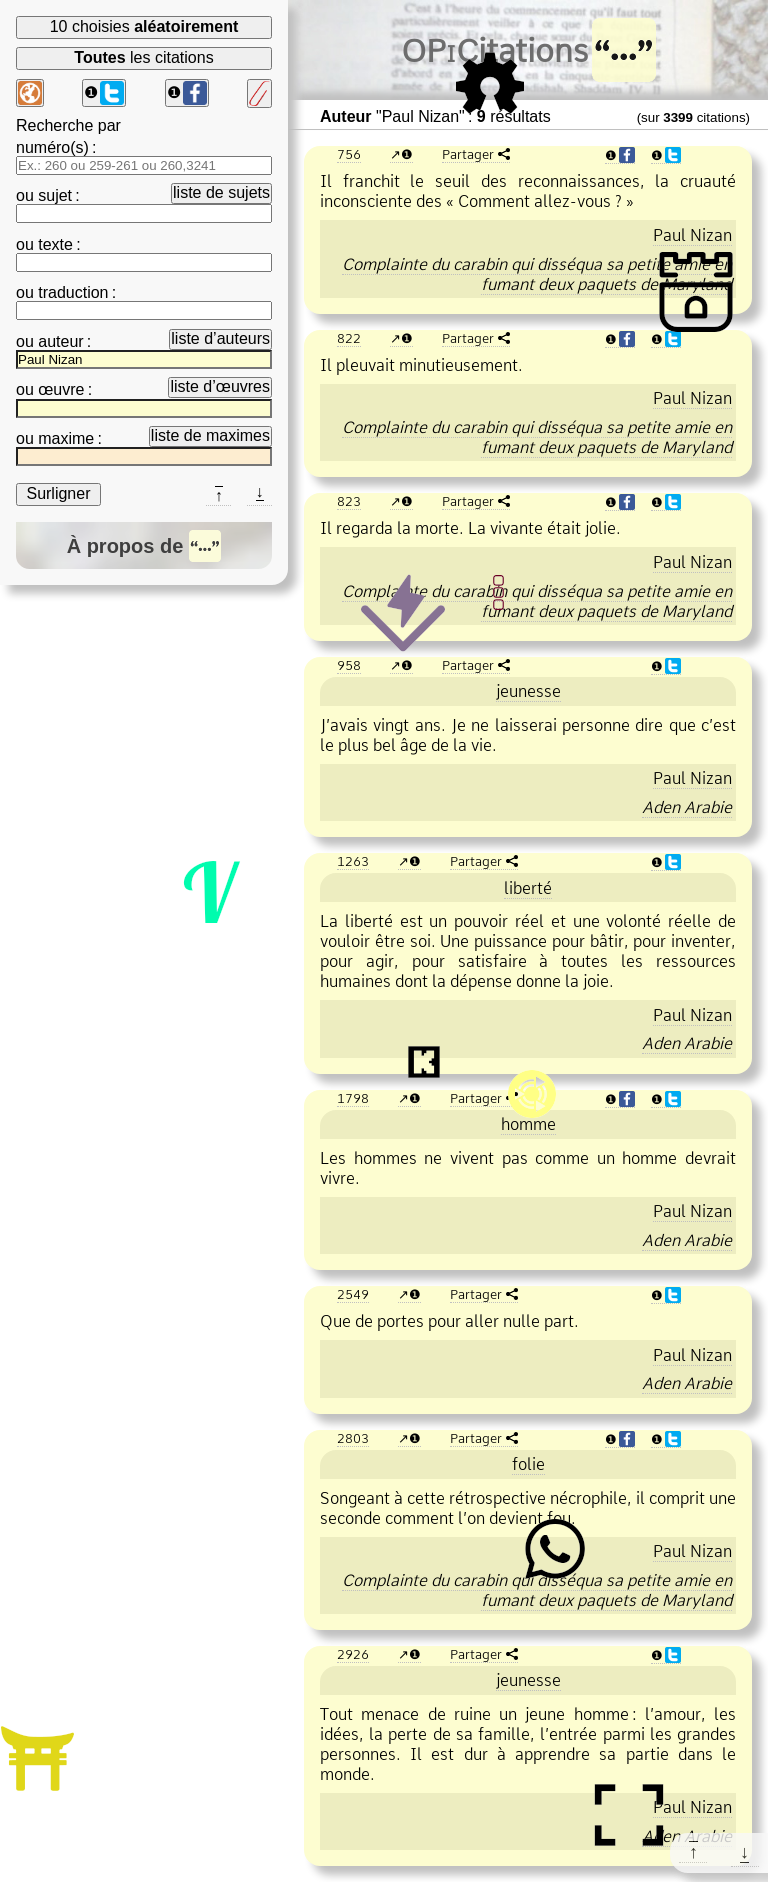  What do you see at coordinates (212, 892) in the screenshot?
I see `vala programming language logo` at bounding box center [212, 892].